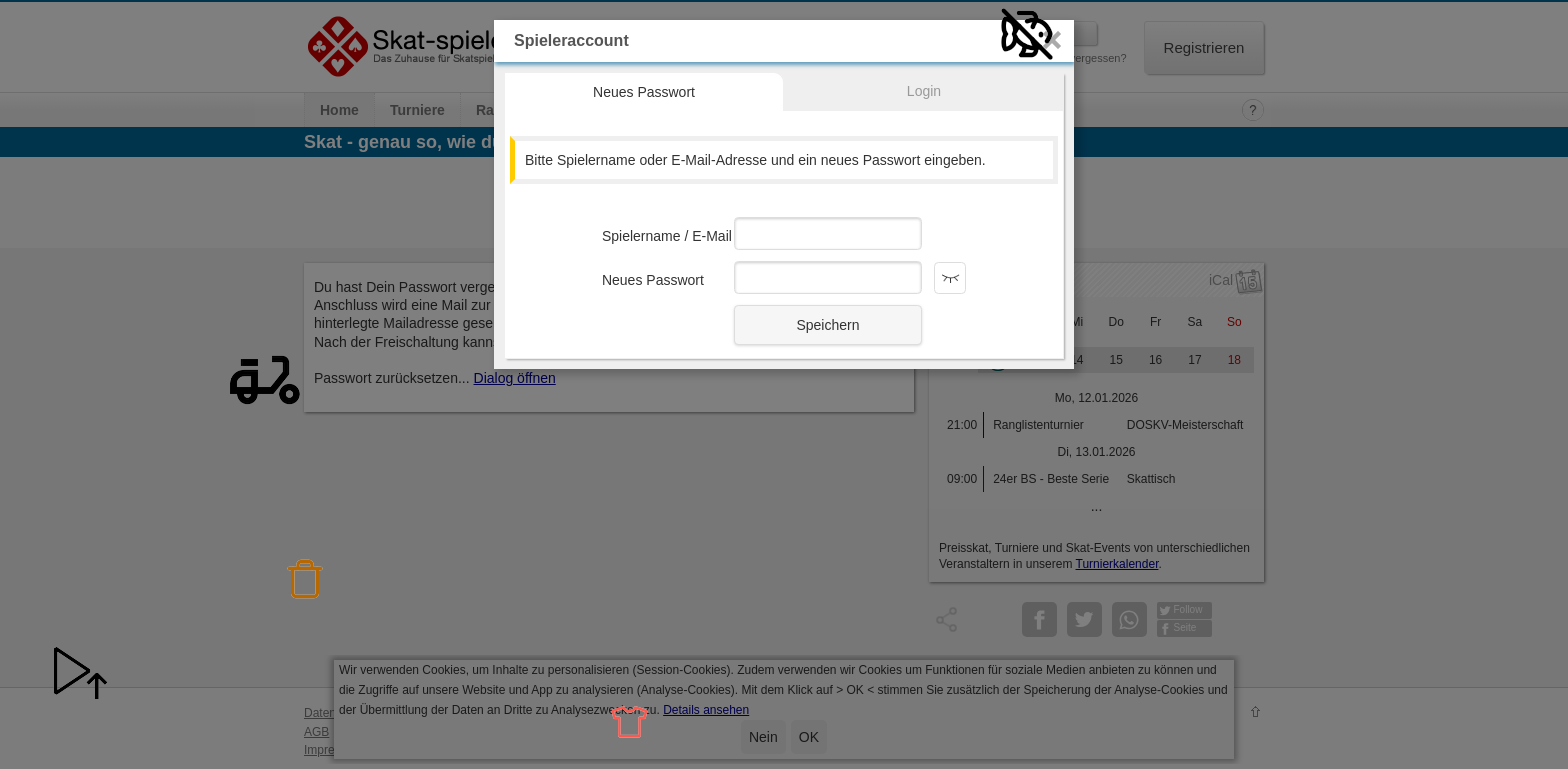 Image resolution: width=1568 pixels, height=769 pixels. I want to click on select moped or scooter delivery option, so click(265, 380).